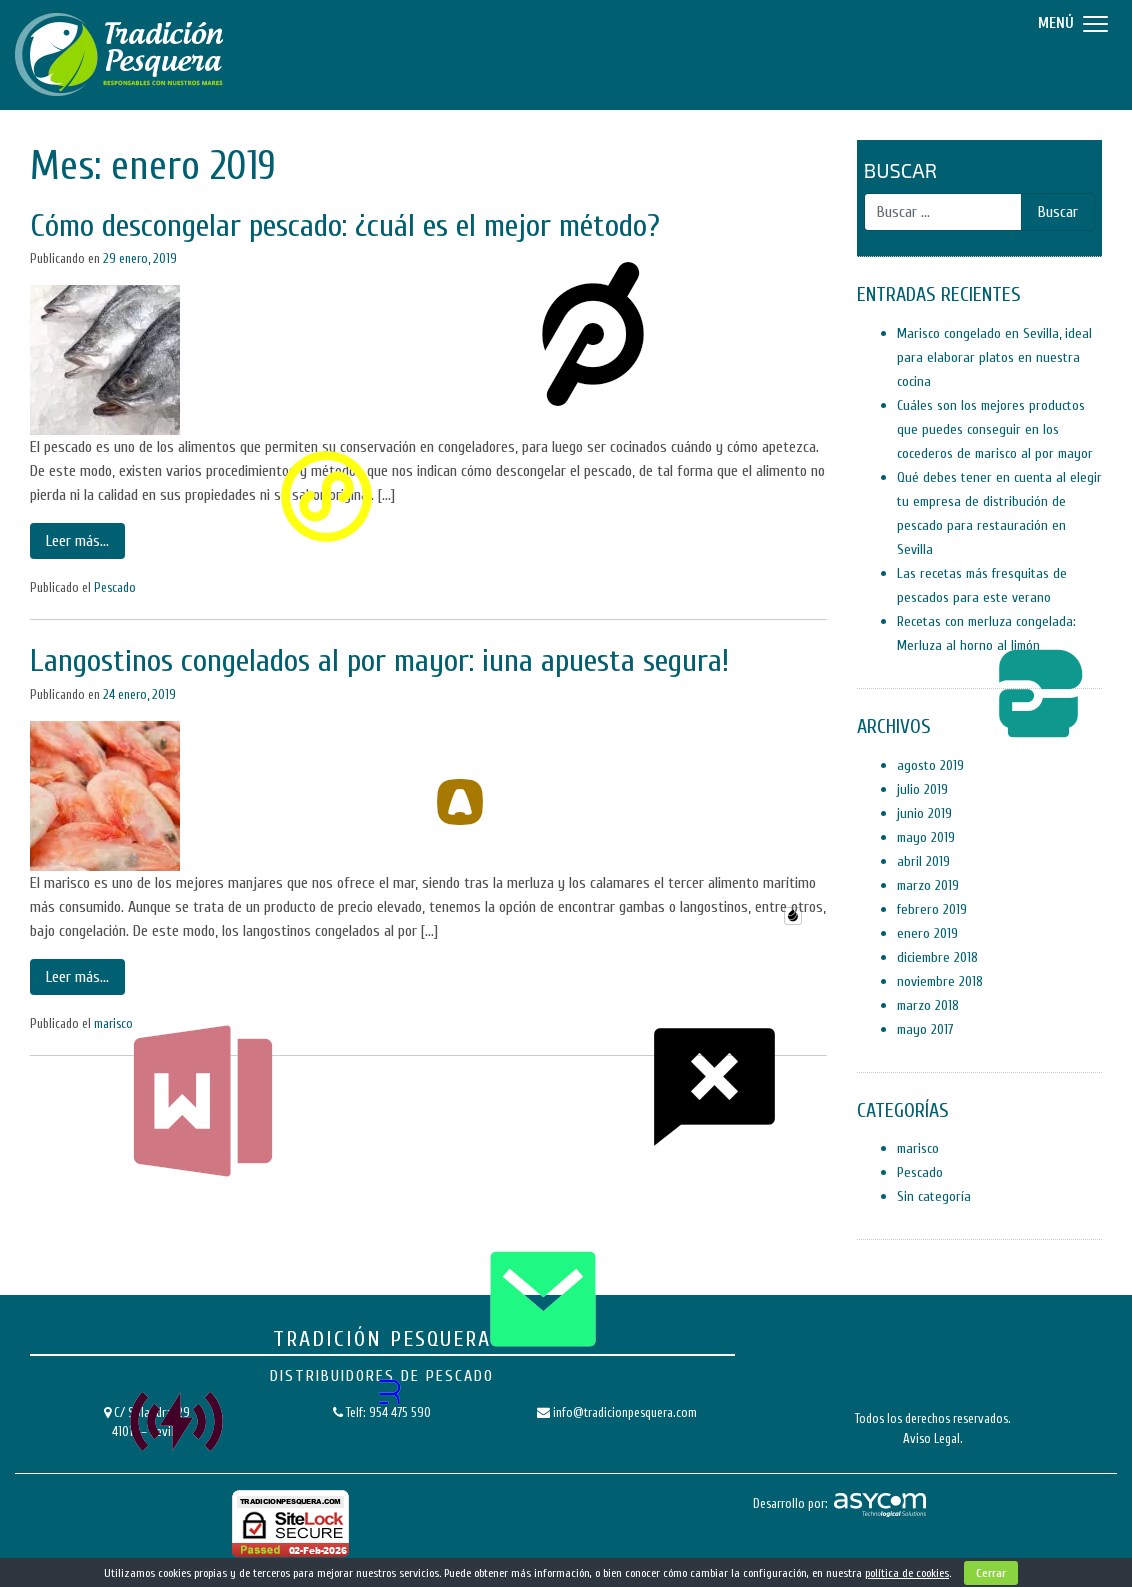 The height and width of the screenshot is (1587, 1132). Describe the element at coordinates (1038, 693) in the screenshot. I see `access boxing or combat sports content` at that location.